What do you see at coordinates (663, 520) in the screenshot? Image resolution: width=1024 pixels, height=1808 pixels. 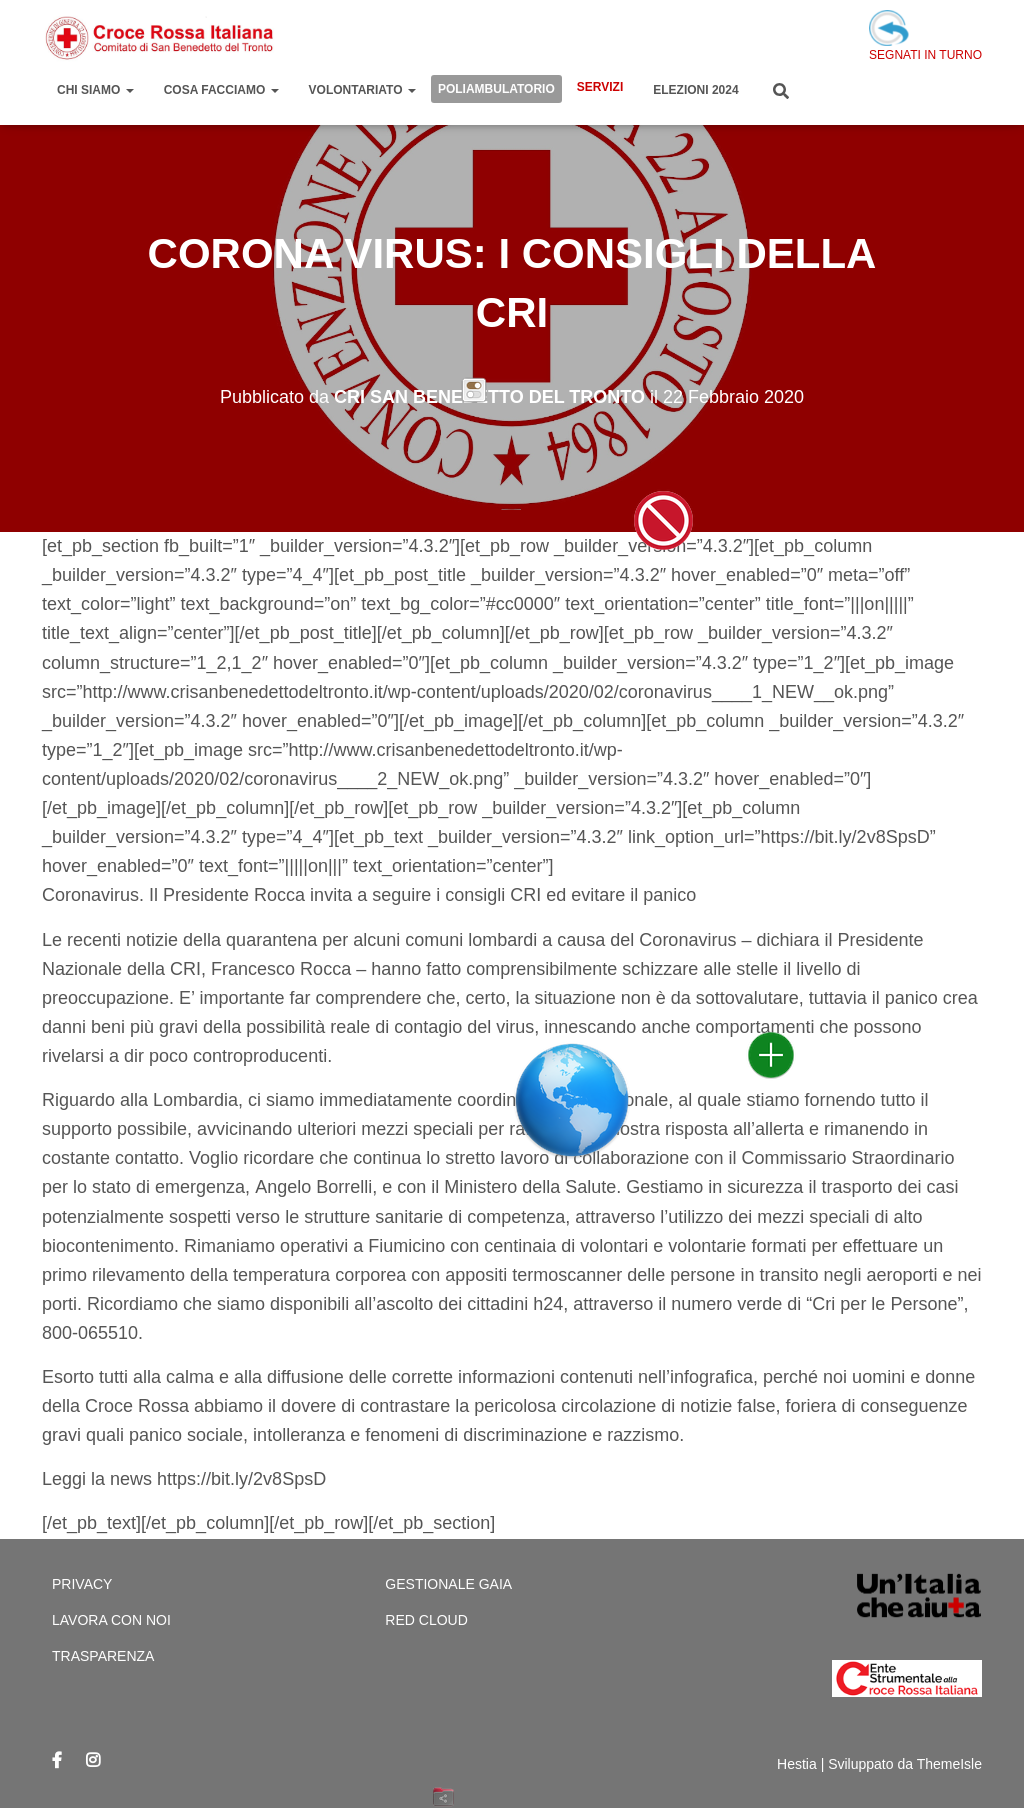 I see `delete selected item` at bounding box center [663, 520].